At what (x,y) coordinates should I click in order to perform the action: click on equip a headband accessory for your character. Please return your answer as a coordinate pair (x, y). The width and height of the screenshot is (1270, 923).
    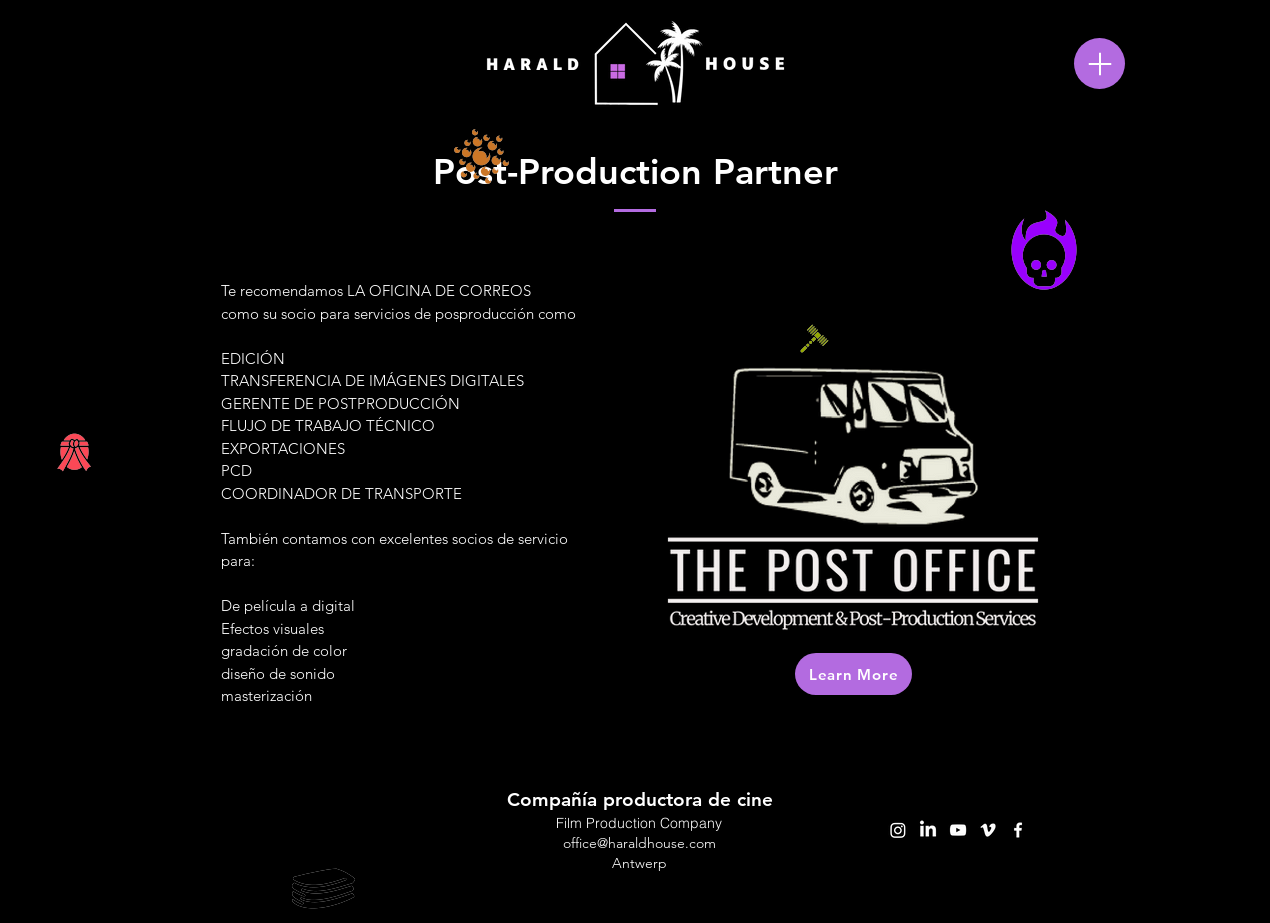
    Looking at the image, I should click on (74, 452).